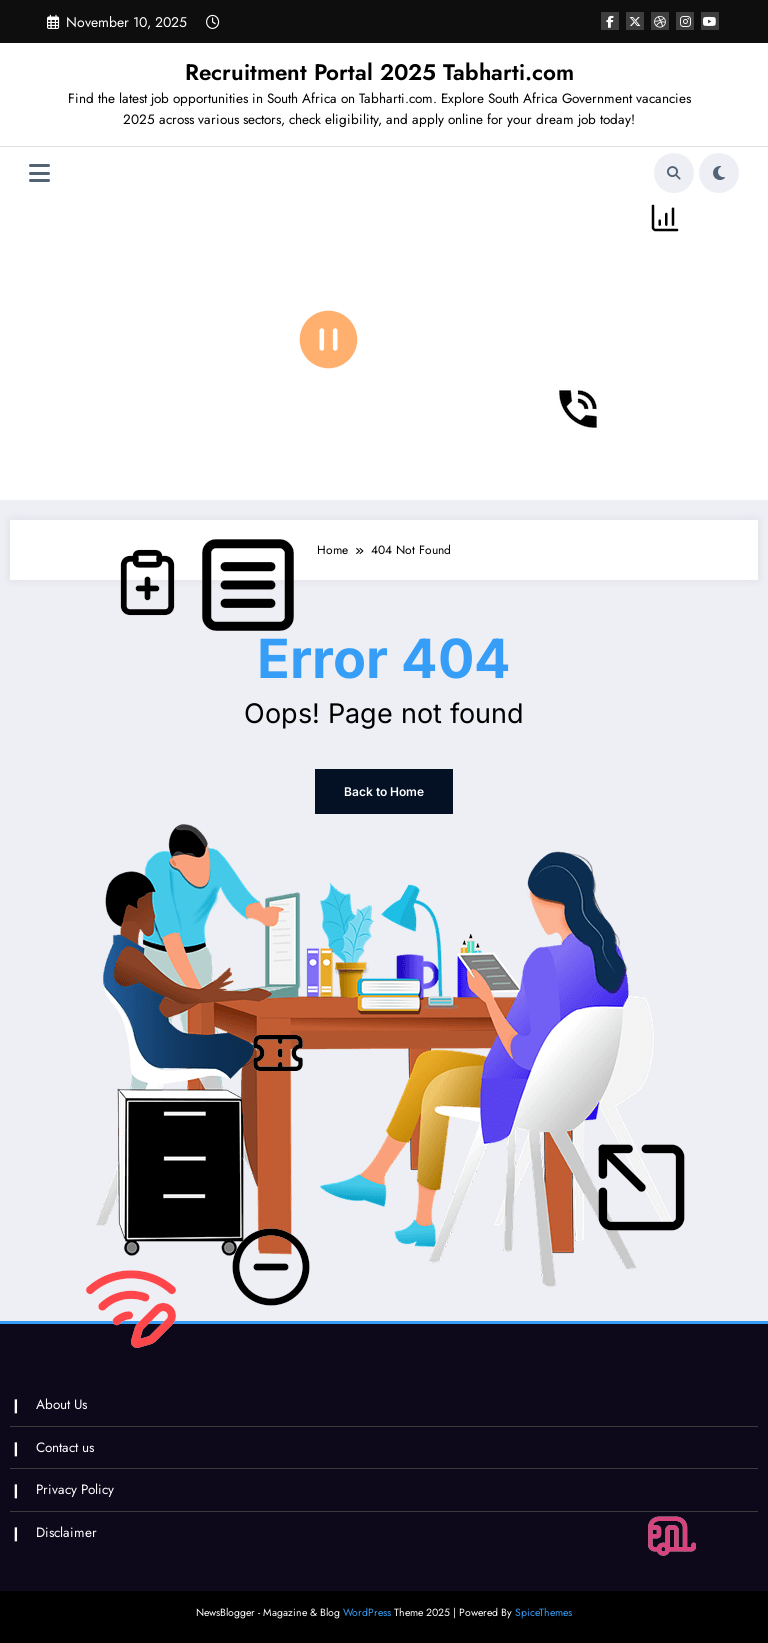  What do you see at coordinates (248, 585) in the screenshot?
I see `open navigation menu` at bounding box center [248, 585].